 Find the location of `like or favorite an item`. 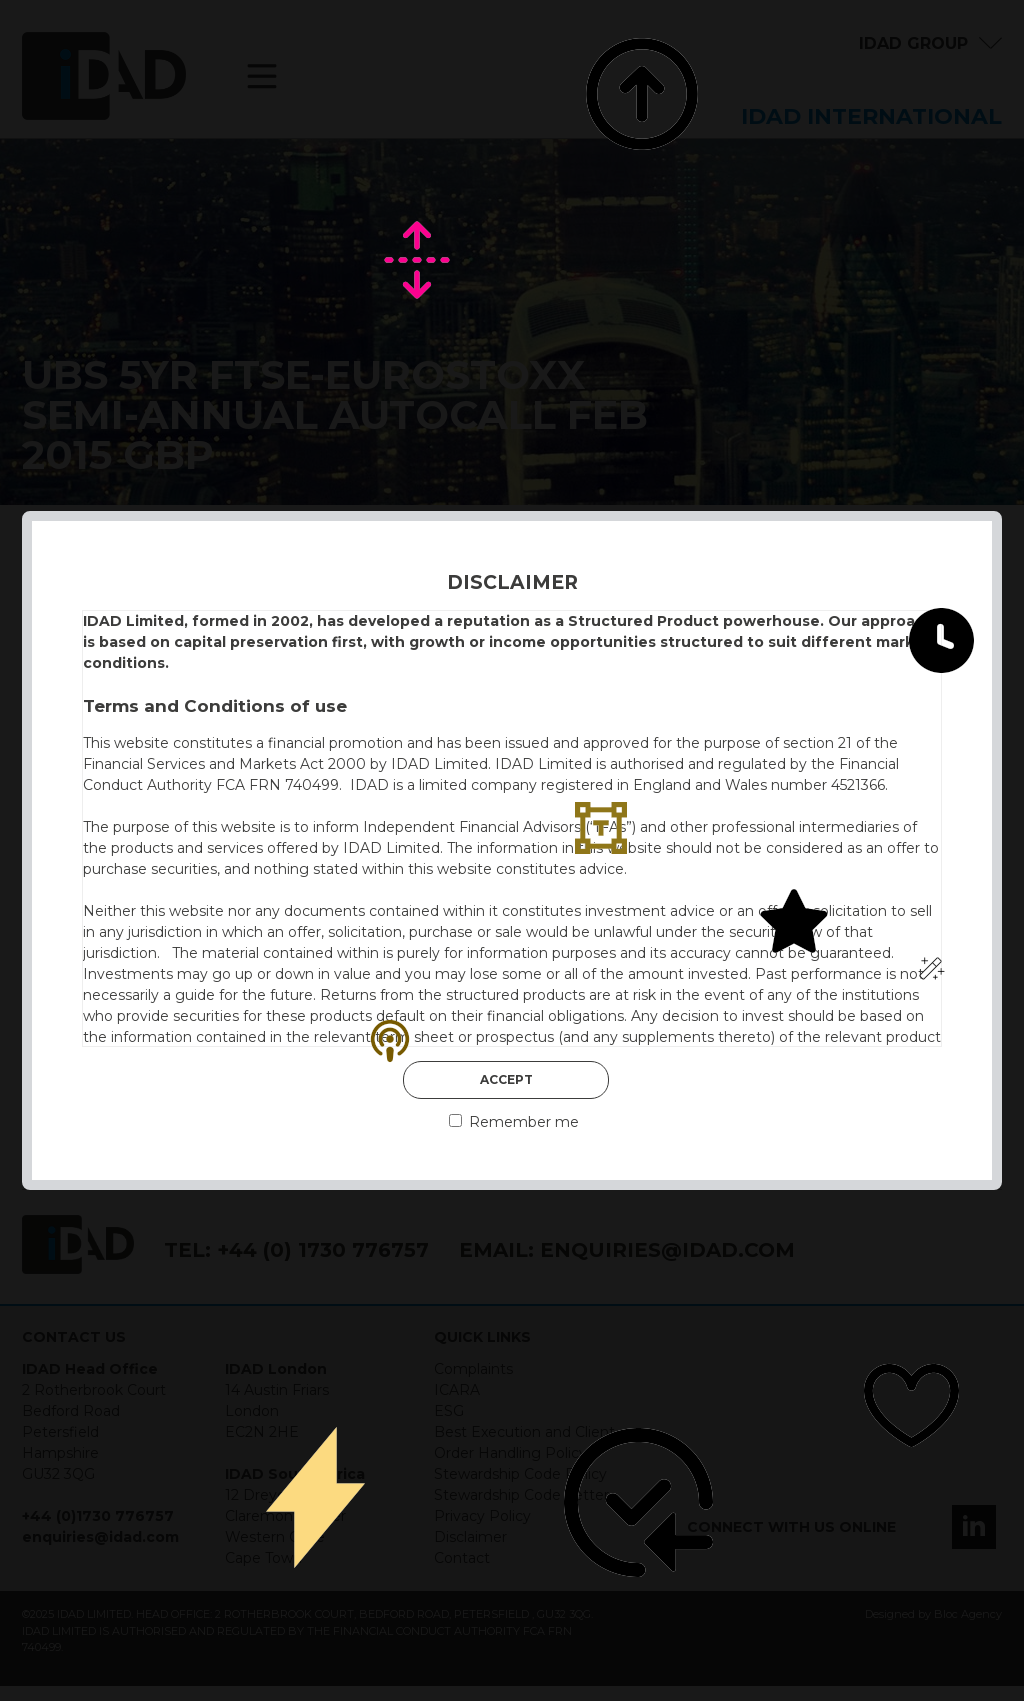

like or favorite an item is located at coordinates (911, 1405).